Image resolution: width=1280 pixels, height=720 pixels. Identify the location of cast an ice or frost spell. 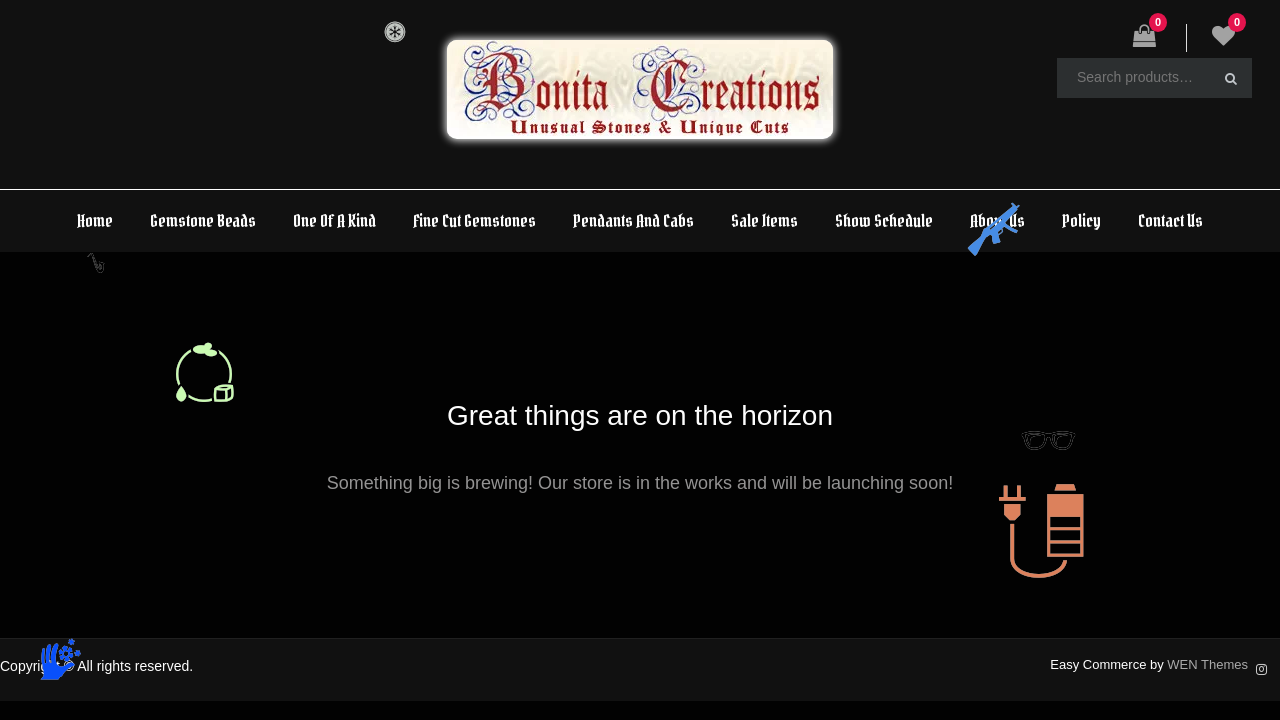
(61, 659).